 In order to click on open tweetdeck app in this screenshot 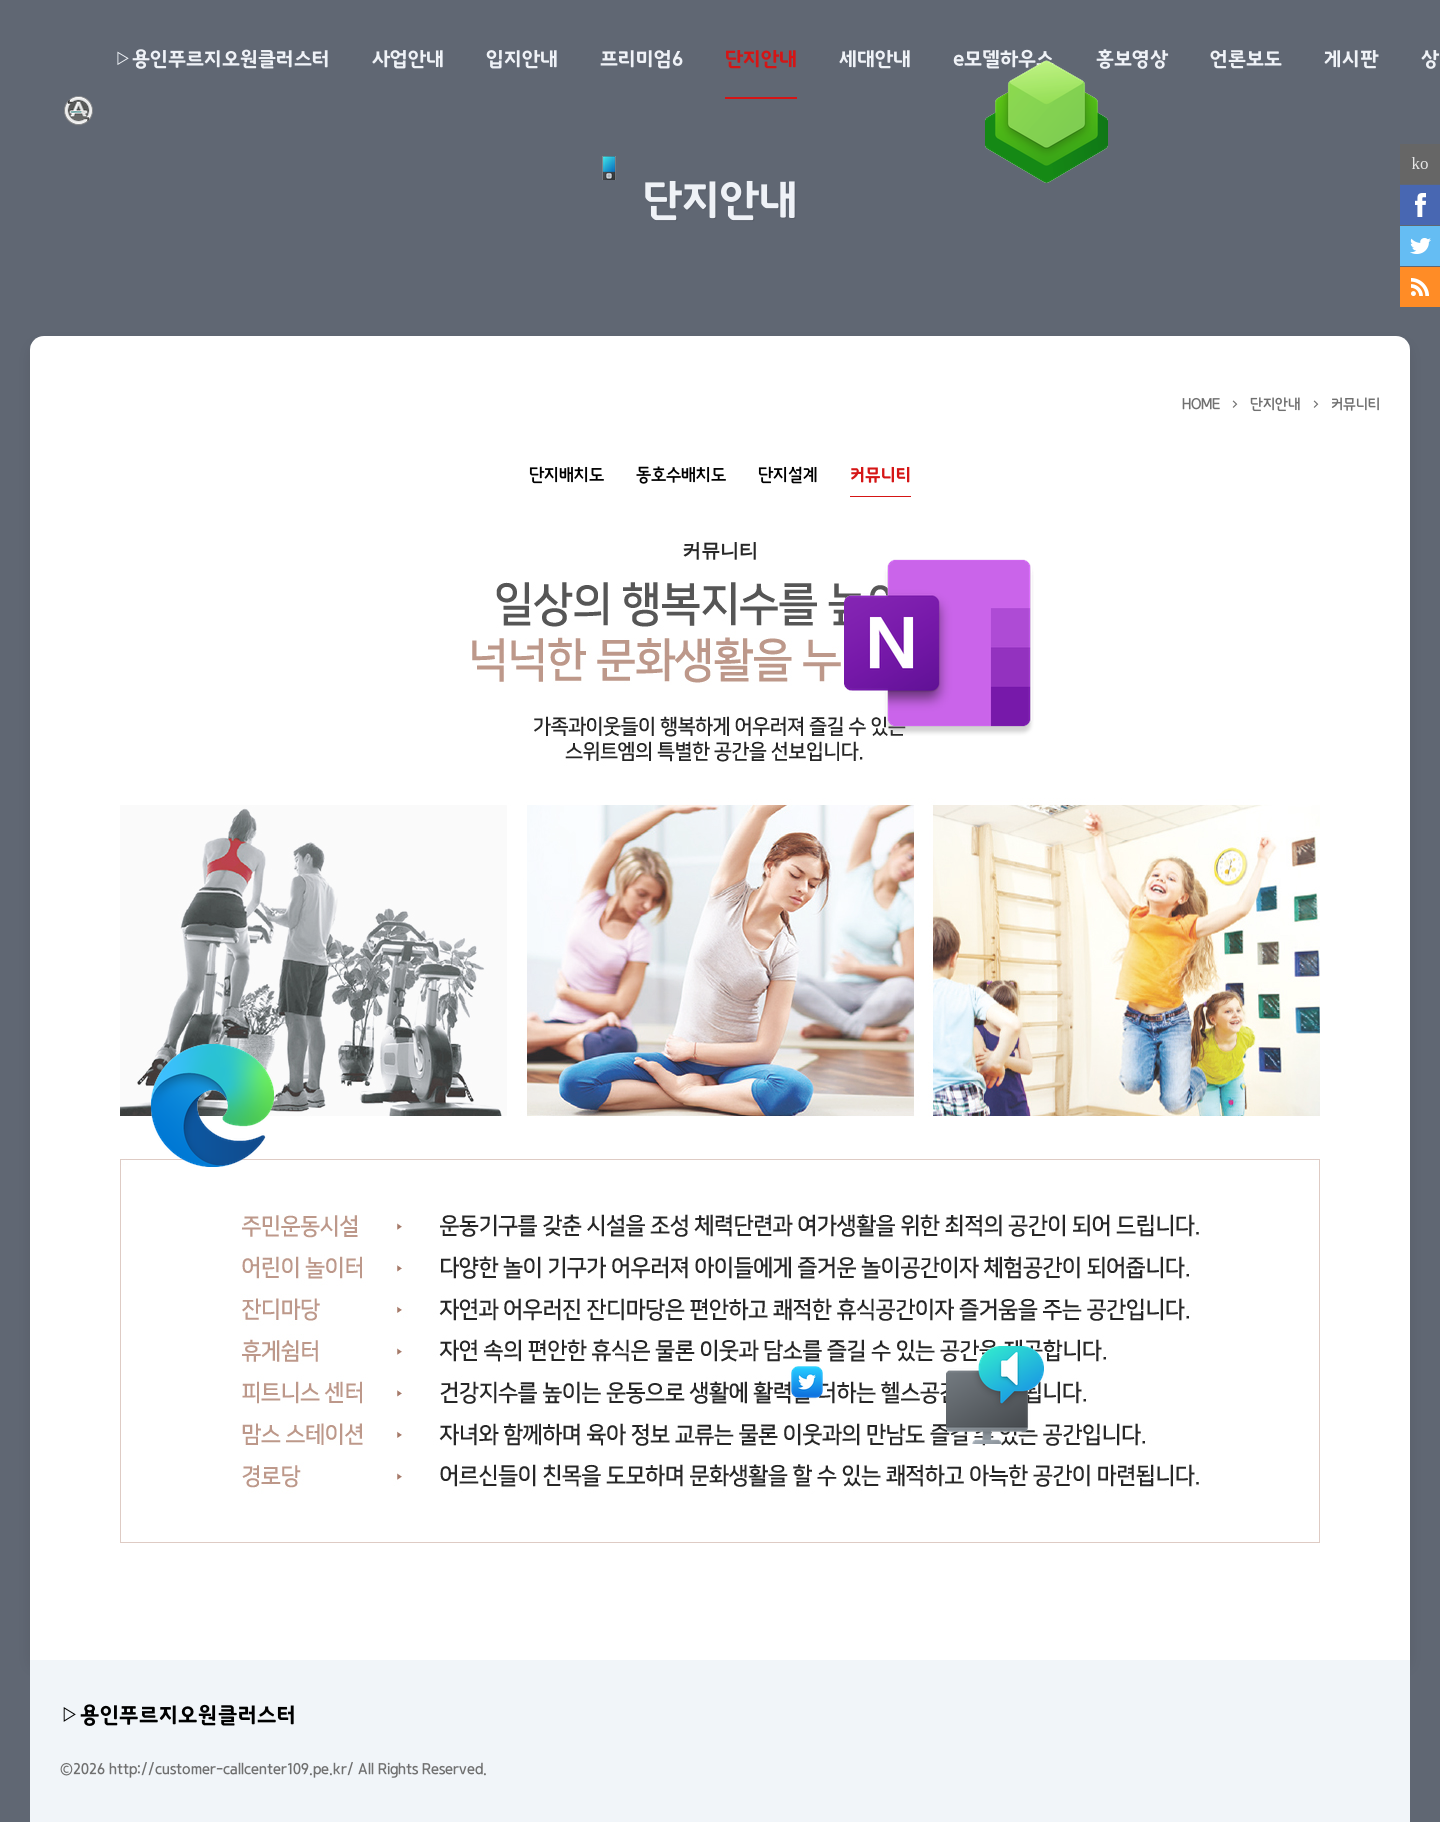, I will do `click(807, 1382)`.